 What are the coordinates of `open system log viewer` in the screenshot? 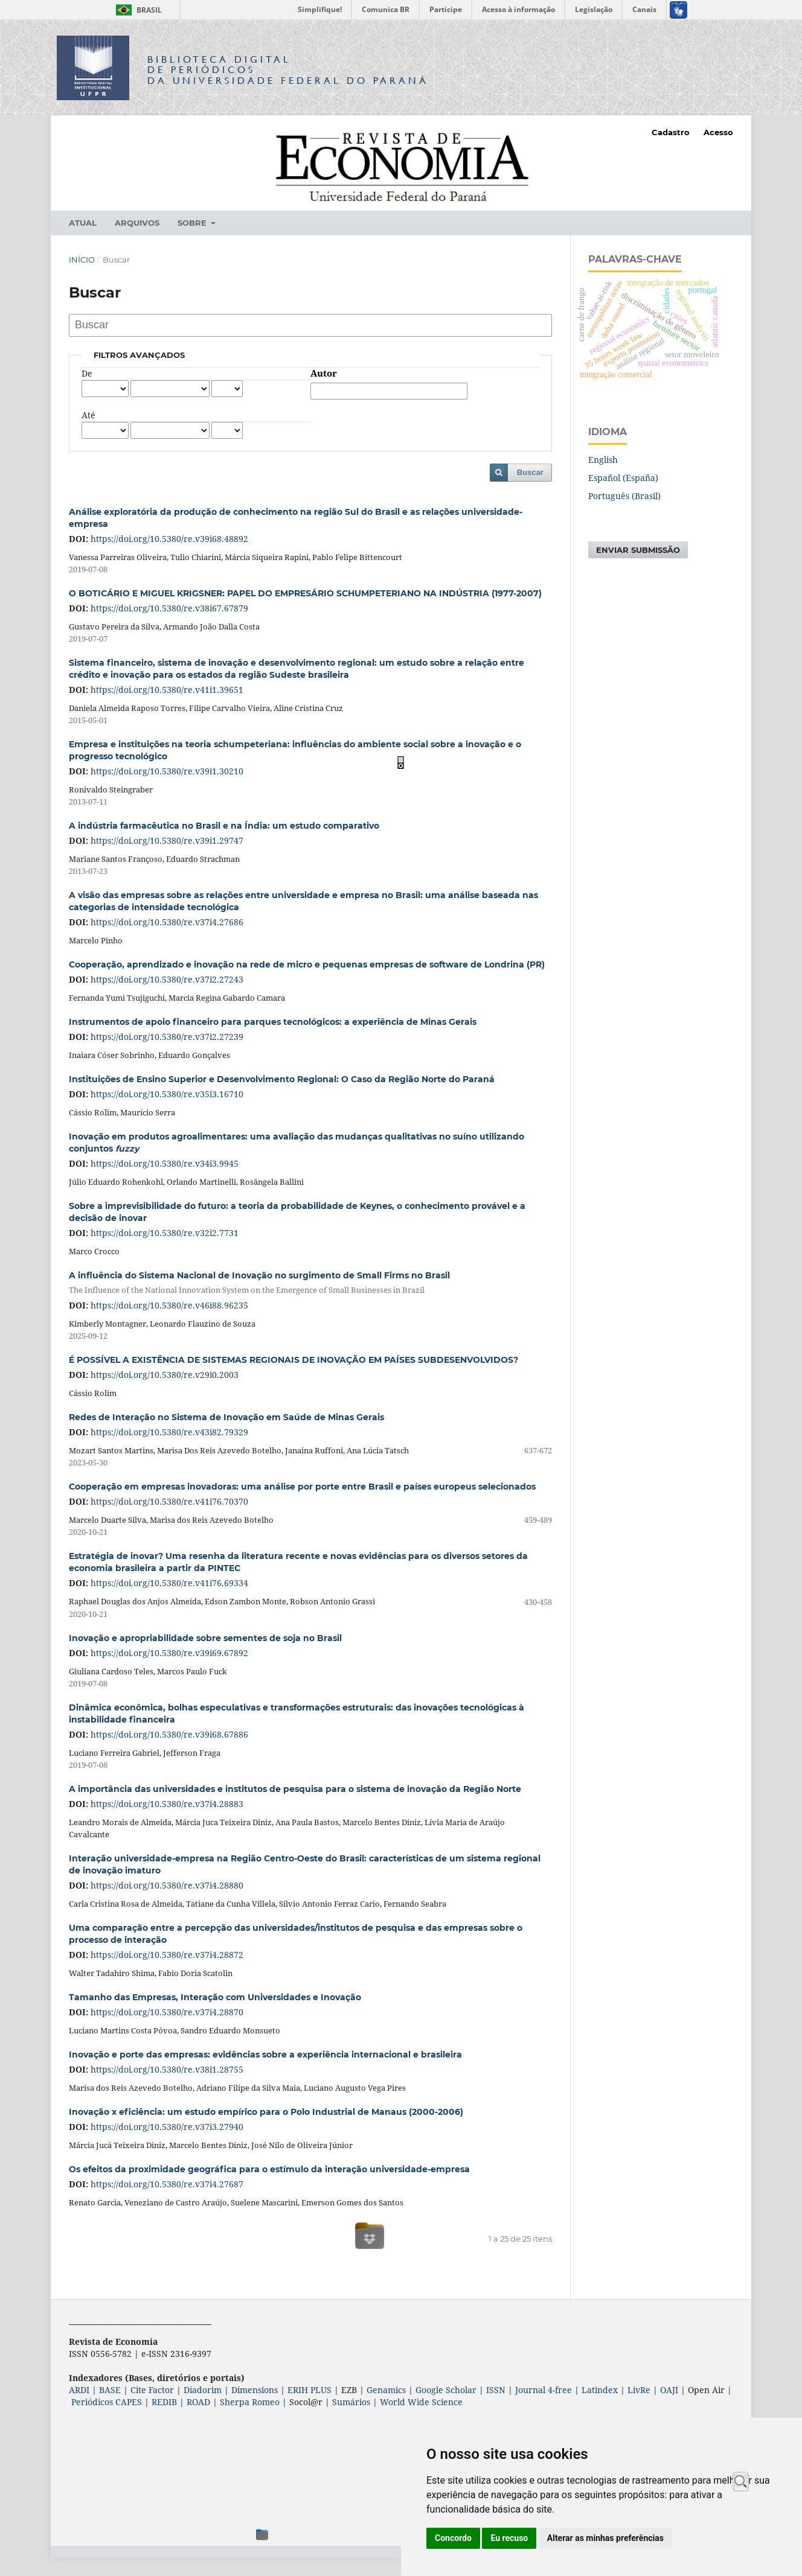 It's located at (740, 2481).